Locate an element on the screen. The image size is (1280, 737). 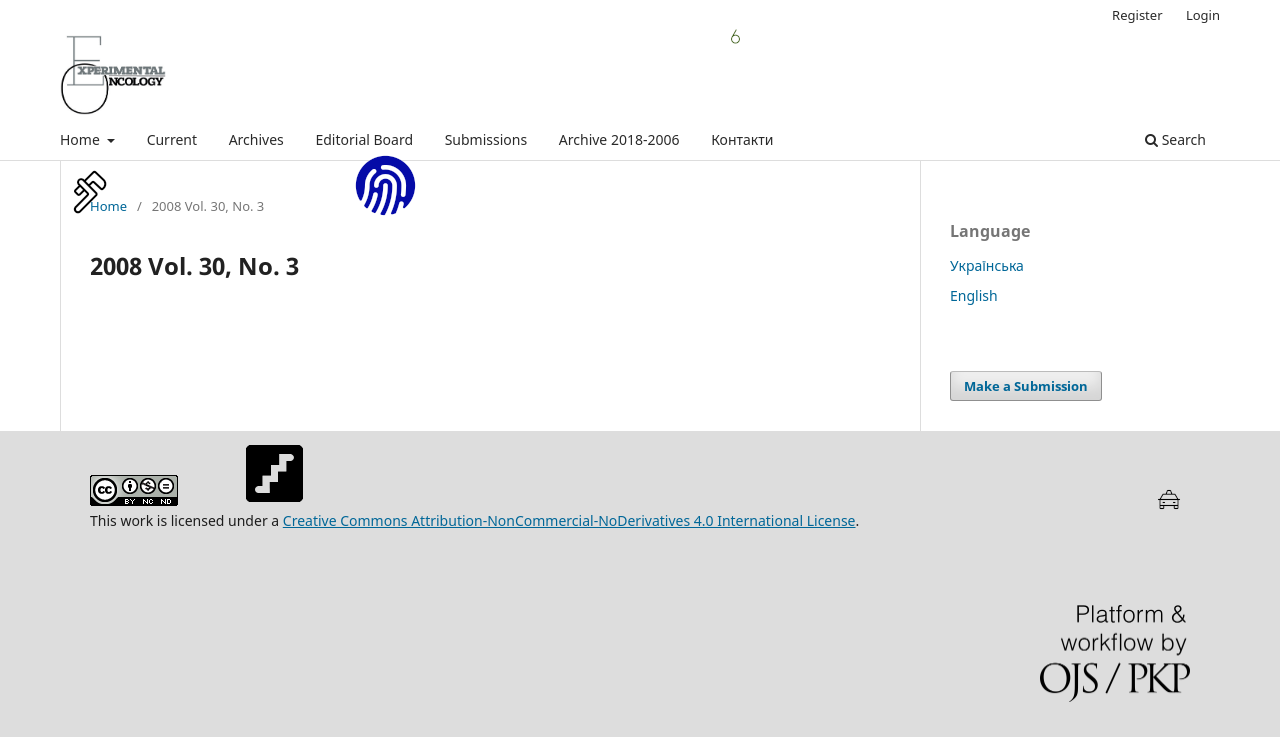
access tools or settings is located at coordinates (88, 192).